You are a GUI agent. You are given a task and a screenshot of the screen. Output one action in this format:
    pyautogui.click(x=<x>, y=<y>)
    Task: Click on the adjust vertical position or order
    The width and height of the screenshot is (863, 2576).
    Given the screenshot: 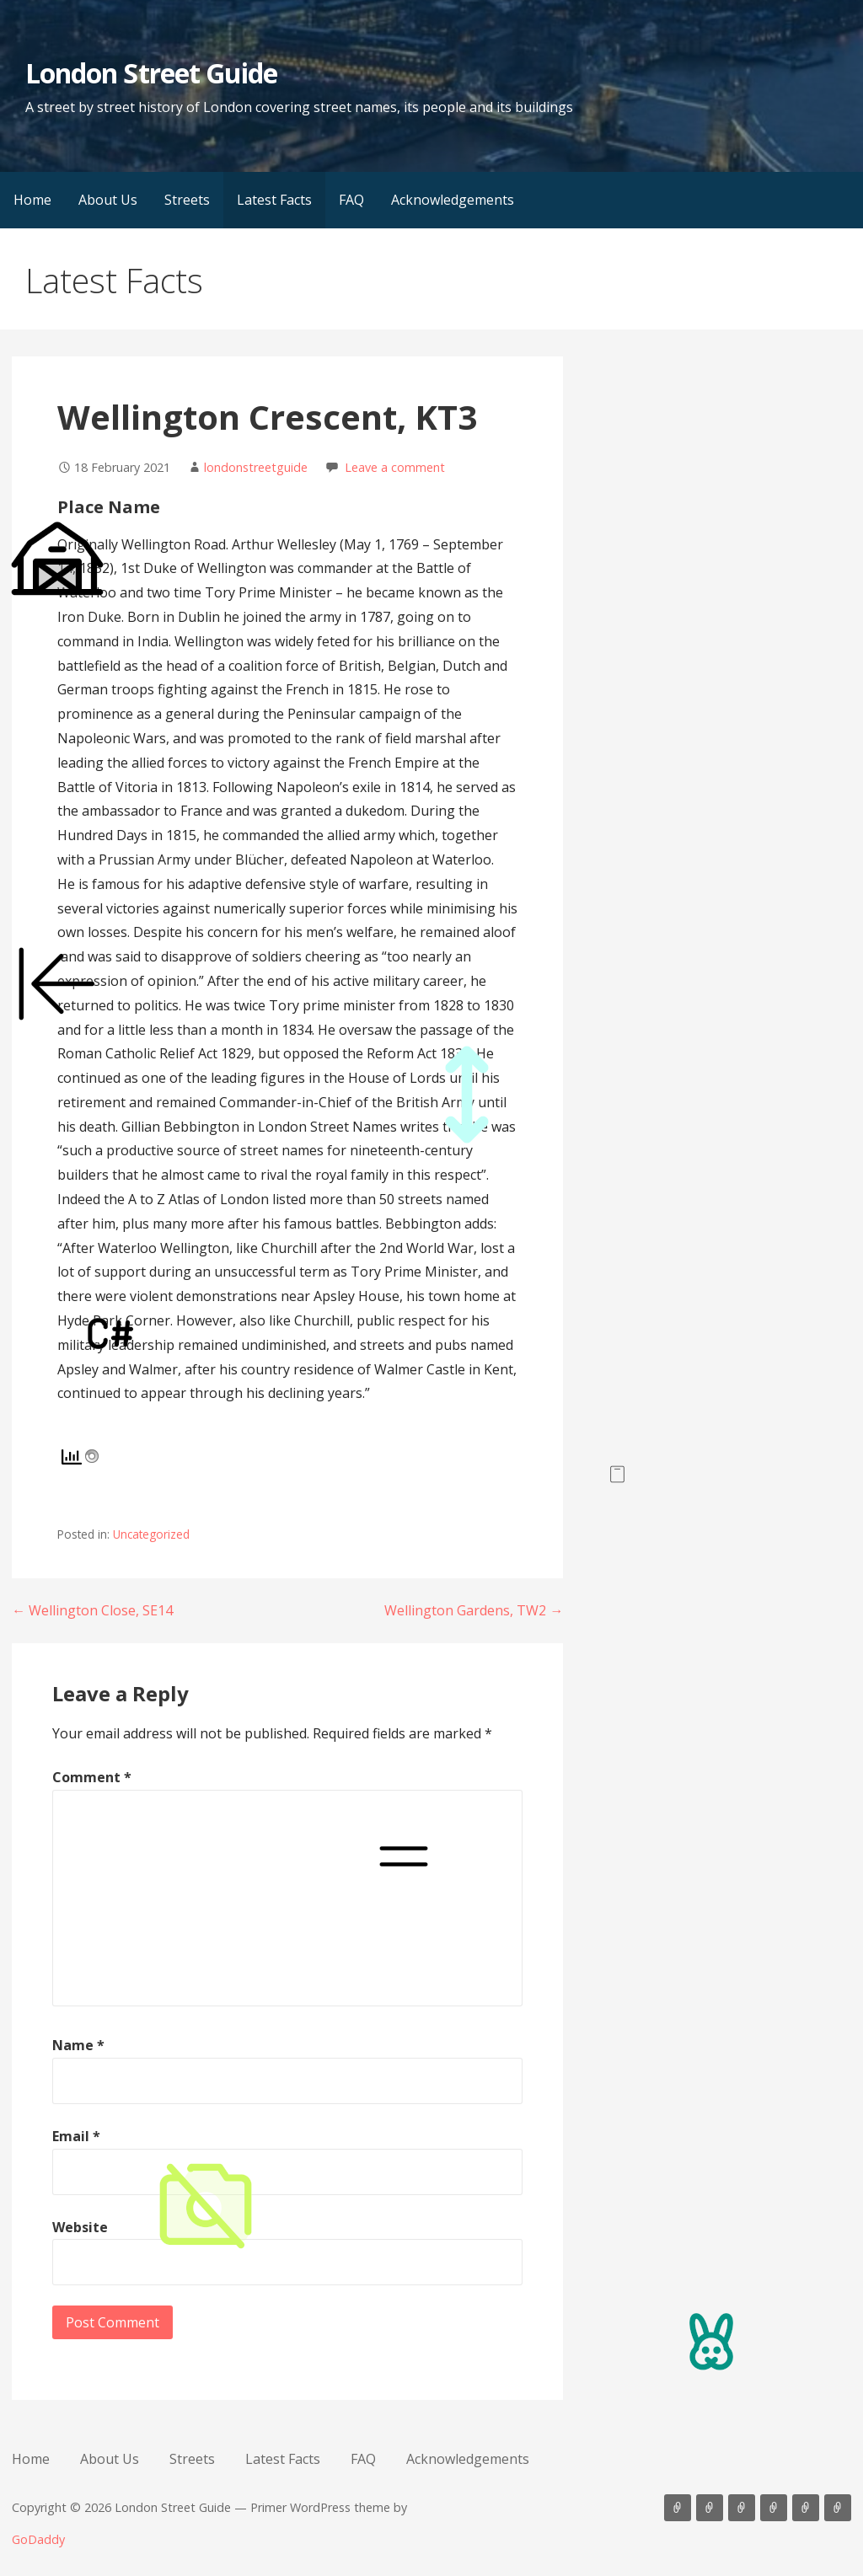 What is the action you would take?
    pyautogui.click(x=467, y=1095)
    